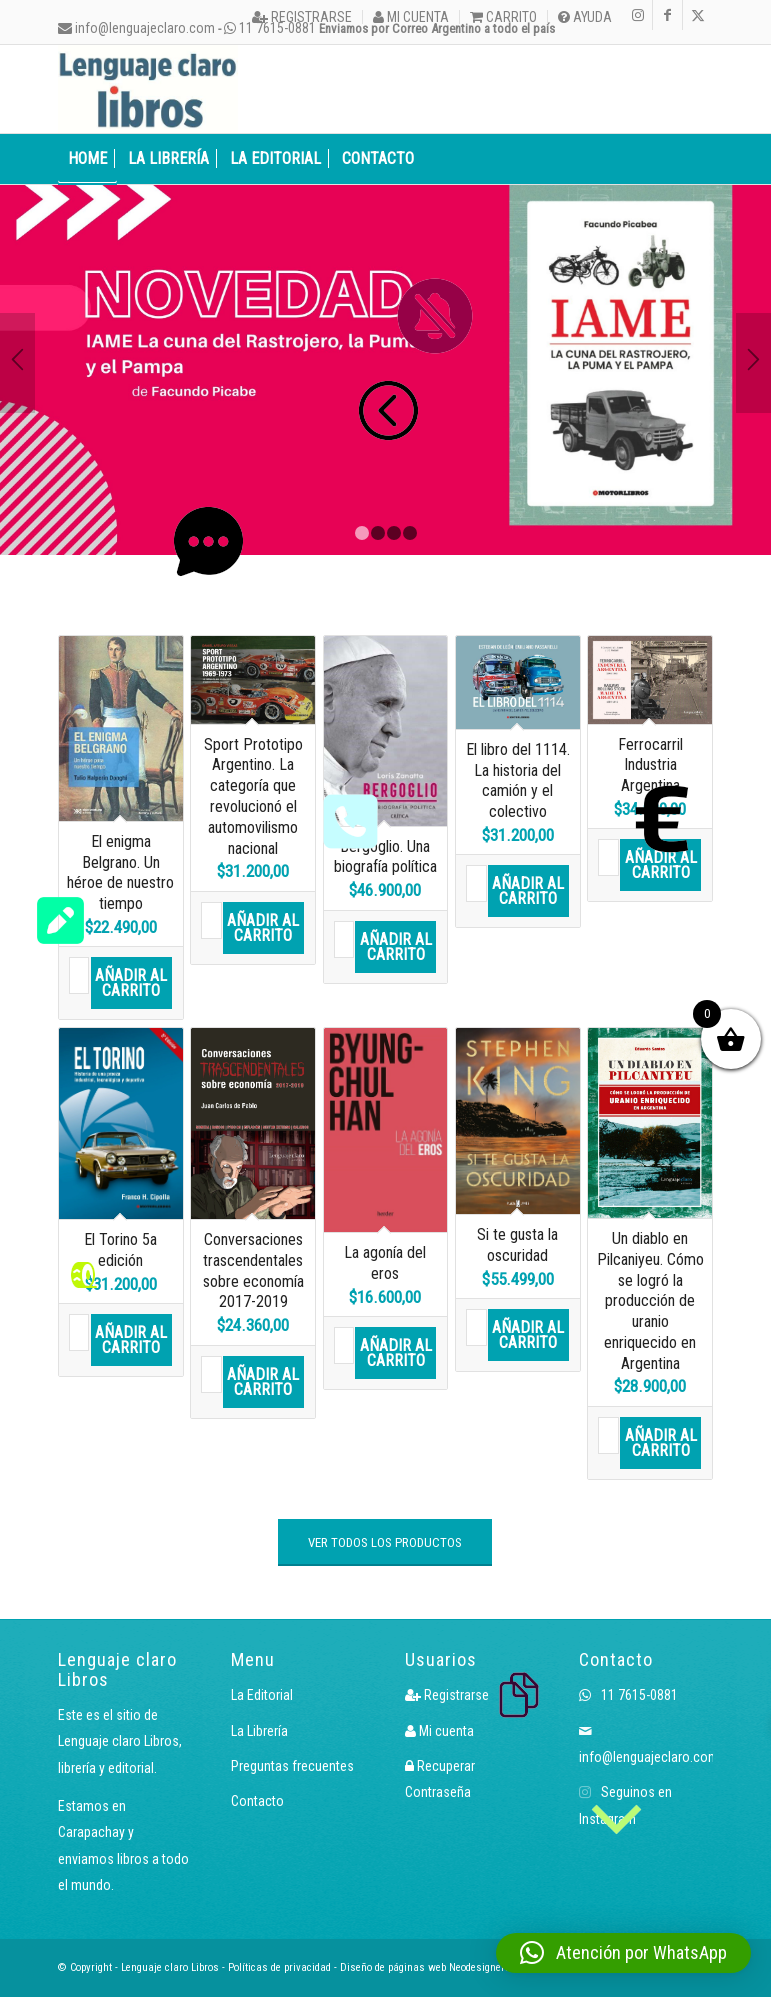 The image size is (771, 1997). I want to click on view all documents, so click(519, 1695).